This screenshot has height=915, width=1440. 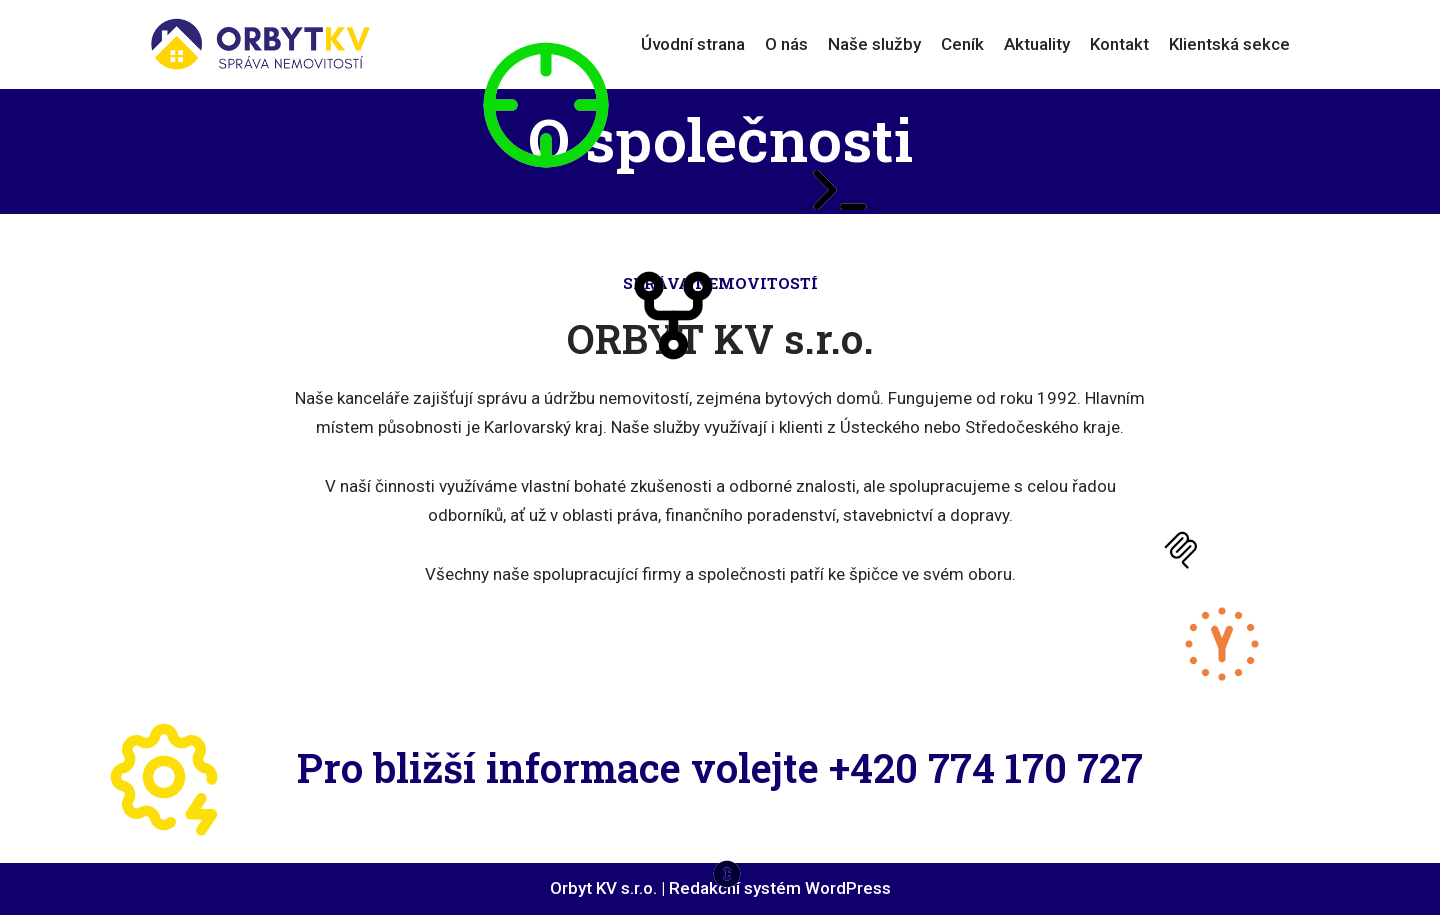 What do you see at coordinates (1222, 644) in the screenshot?
I see `indicates a pending or in-progress status for option Y` at bounding box center [1222, 644].